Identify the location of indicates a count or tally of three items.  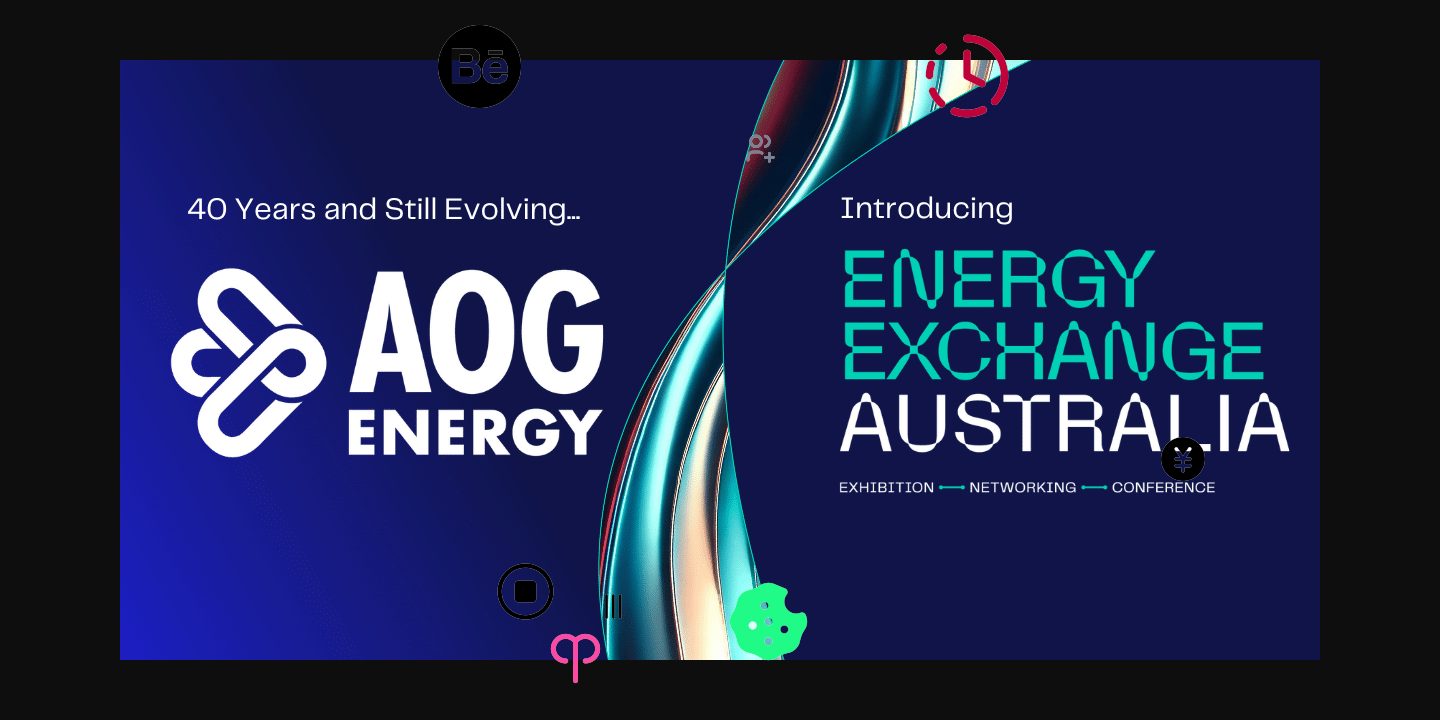
(617, 606).